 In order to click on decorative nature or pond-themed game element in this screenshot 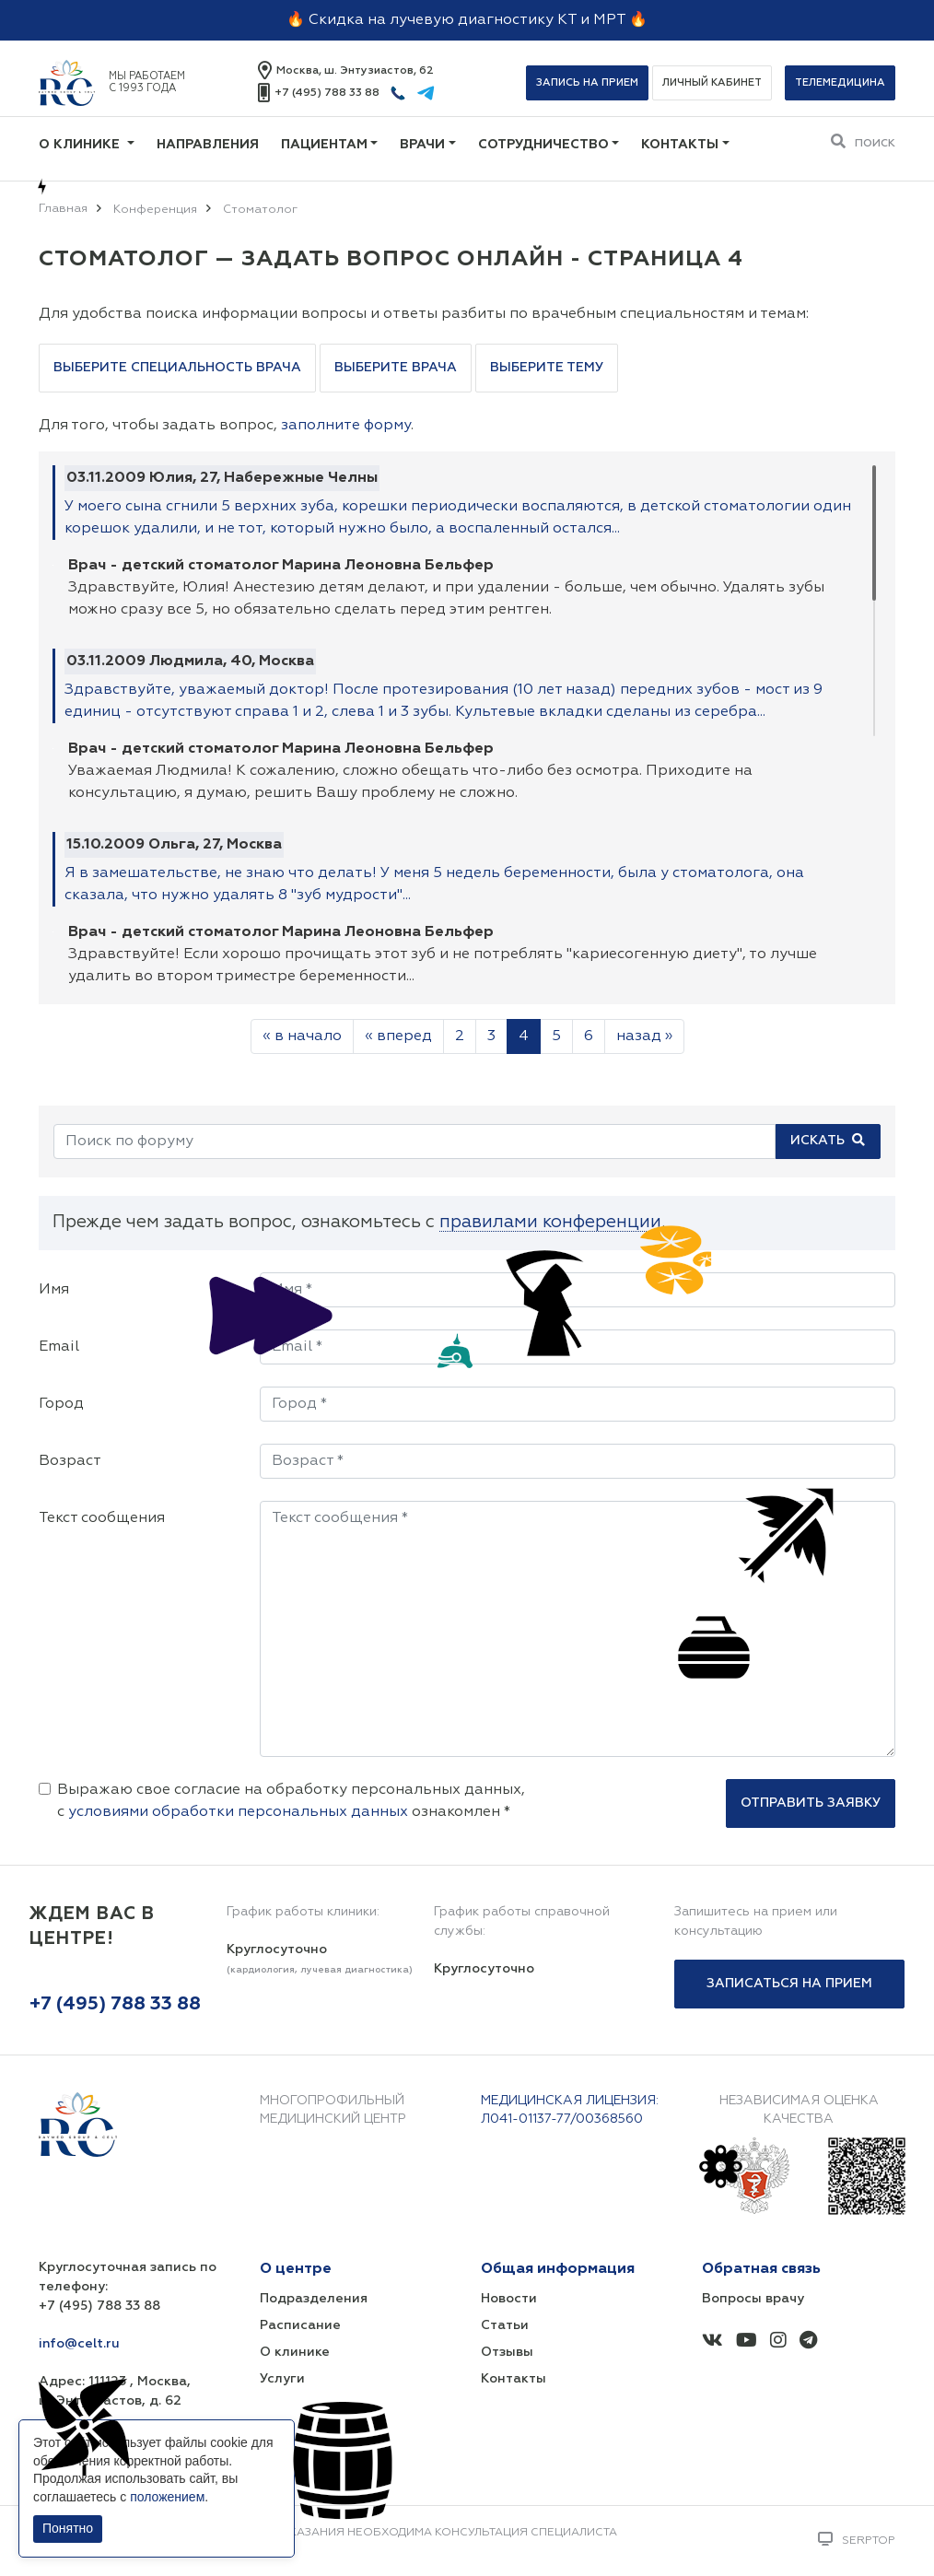, I will do `click(675, 1260)`.